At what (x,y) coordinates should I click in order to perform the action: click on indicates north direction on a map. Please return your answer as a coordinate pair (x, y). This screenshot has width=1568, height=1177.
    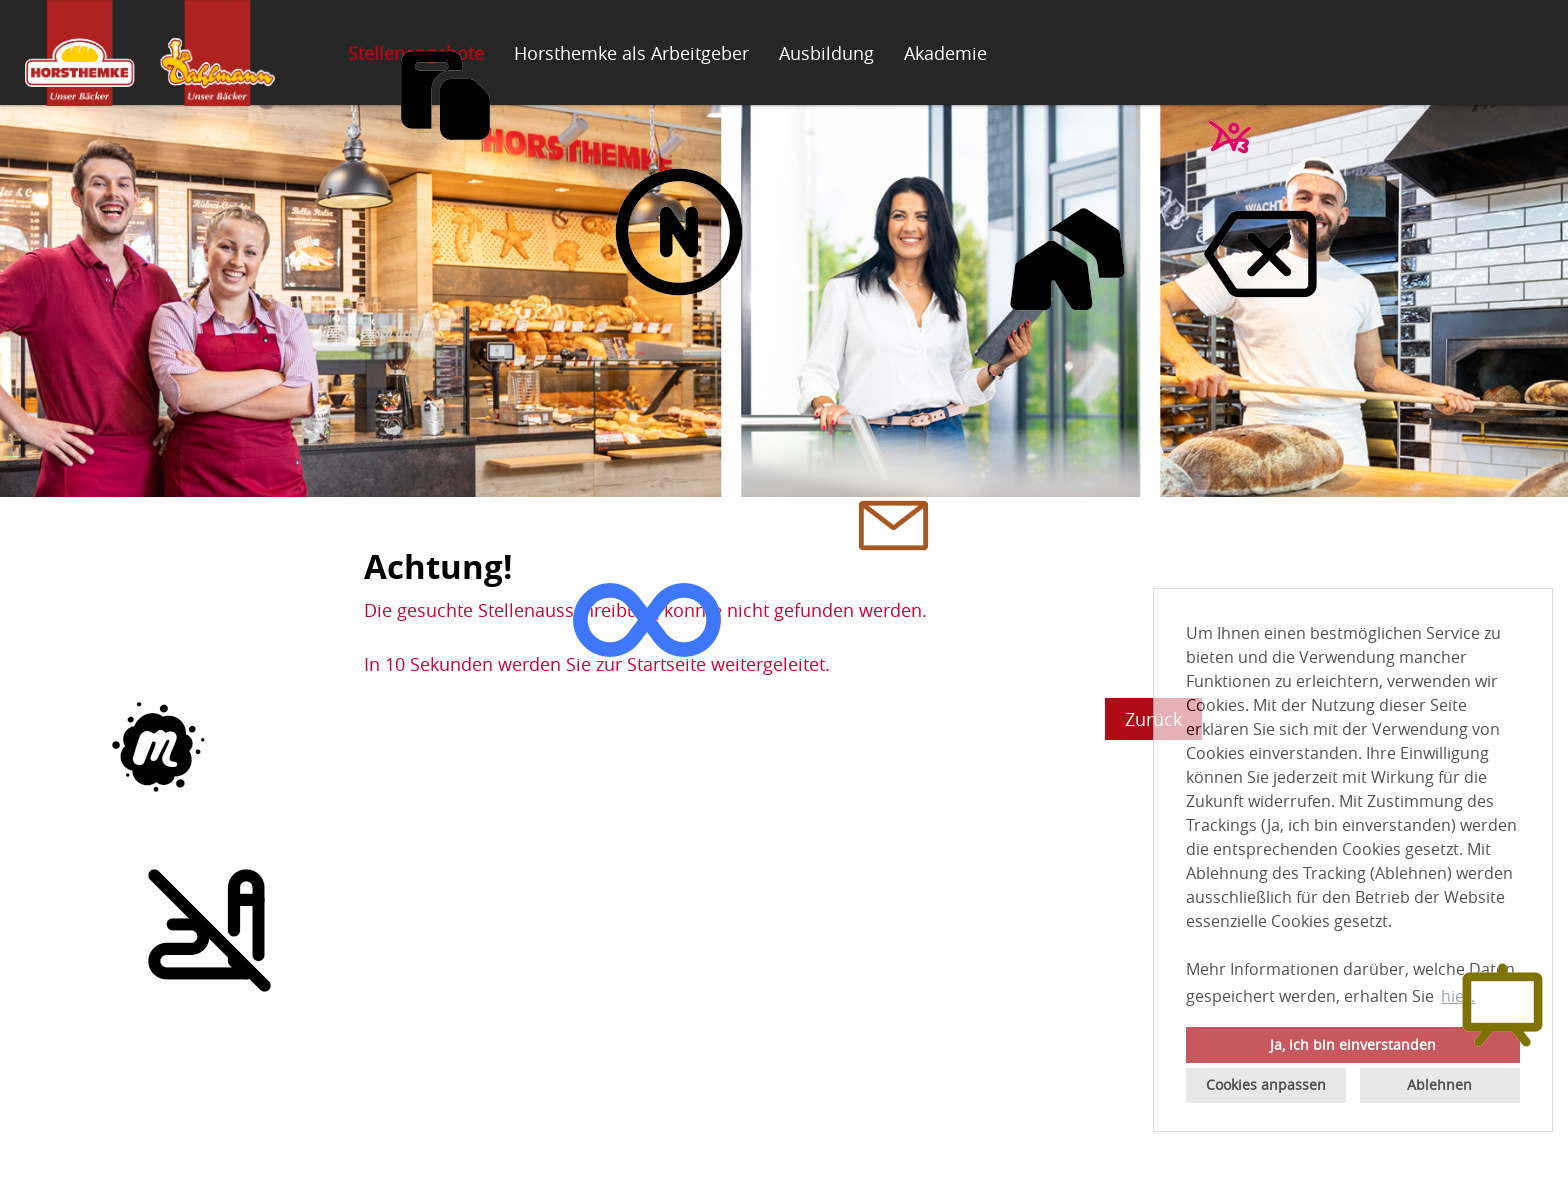
    Looking at the image, I should click on (679, 232).